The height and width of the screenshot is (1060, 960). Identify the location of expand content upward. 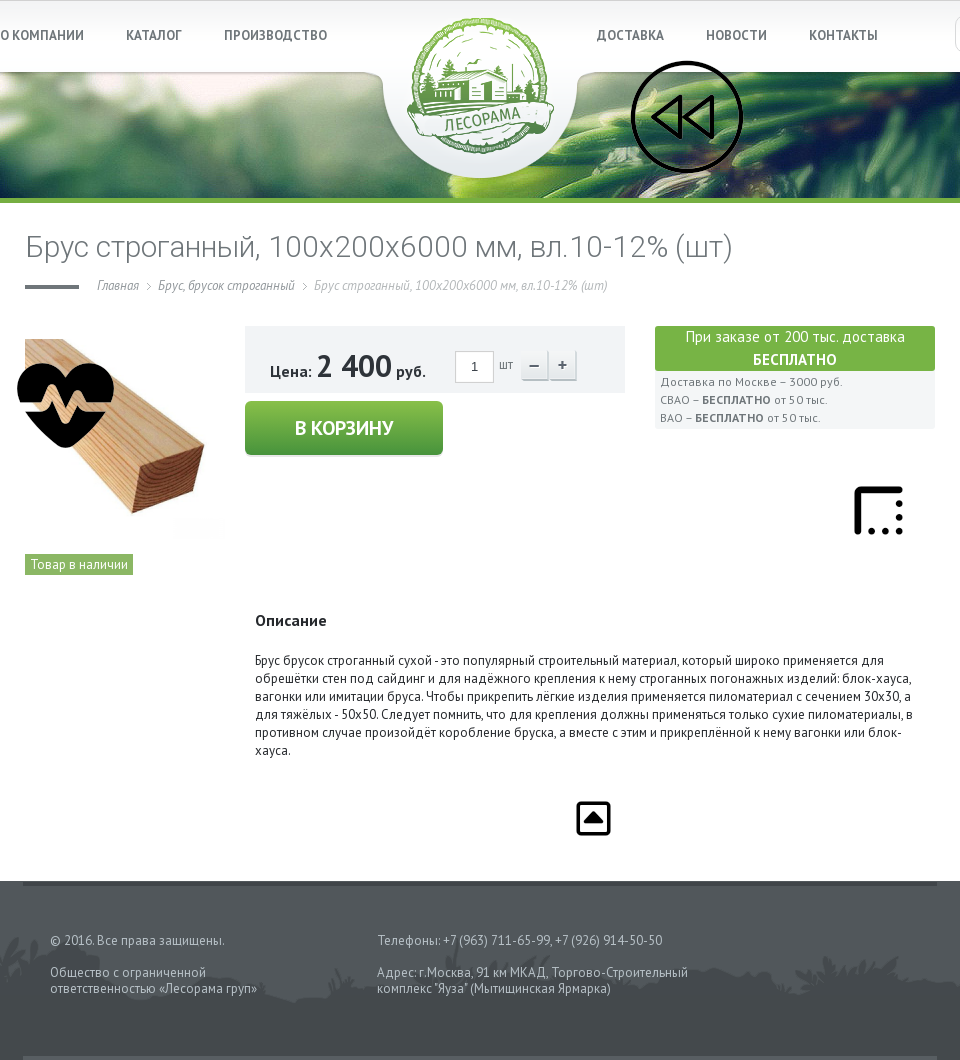
(593, 818).